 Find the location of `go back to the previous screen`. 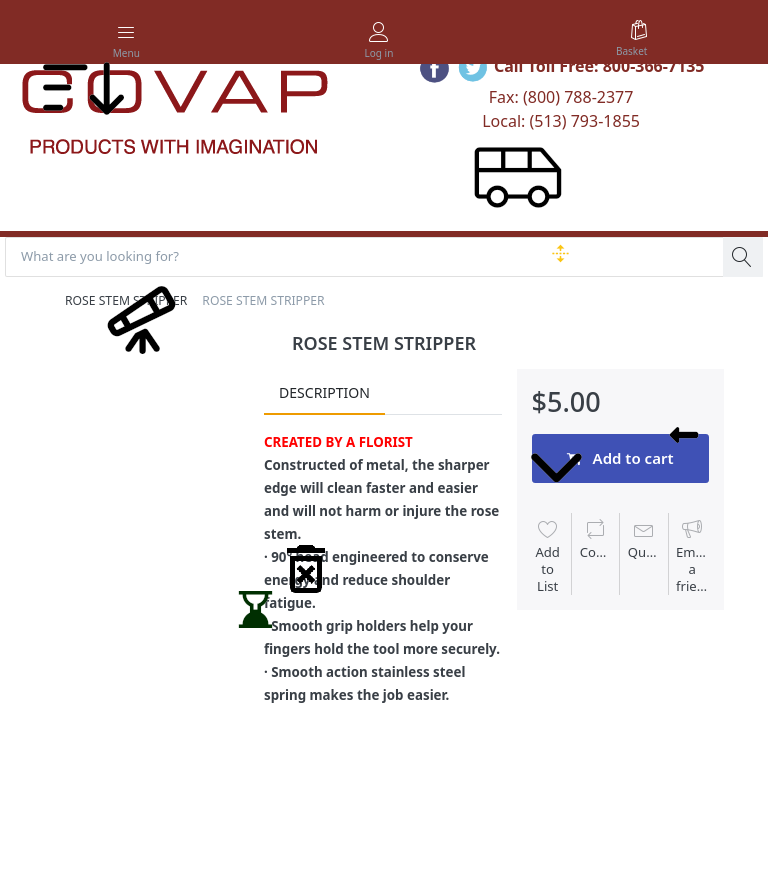

go back to the previous screen is located at coordinates (684, 435).